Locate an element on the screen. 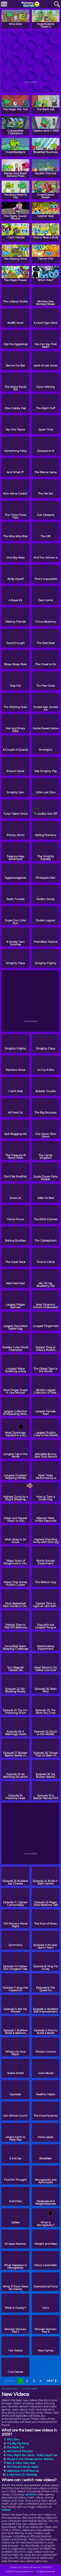  switch to desktop or monitor display is located at coordinates (36, 811).